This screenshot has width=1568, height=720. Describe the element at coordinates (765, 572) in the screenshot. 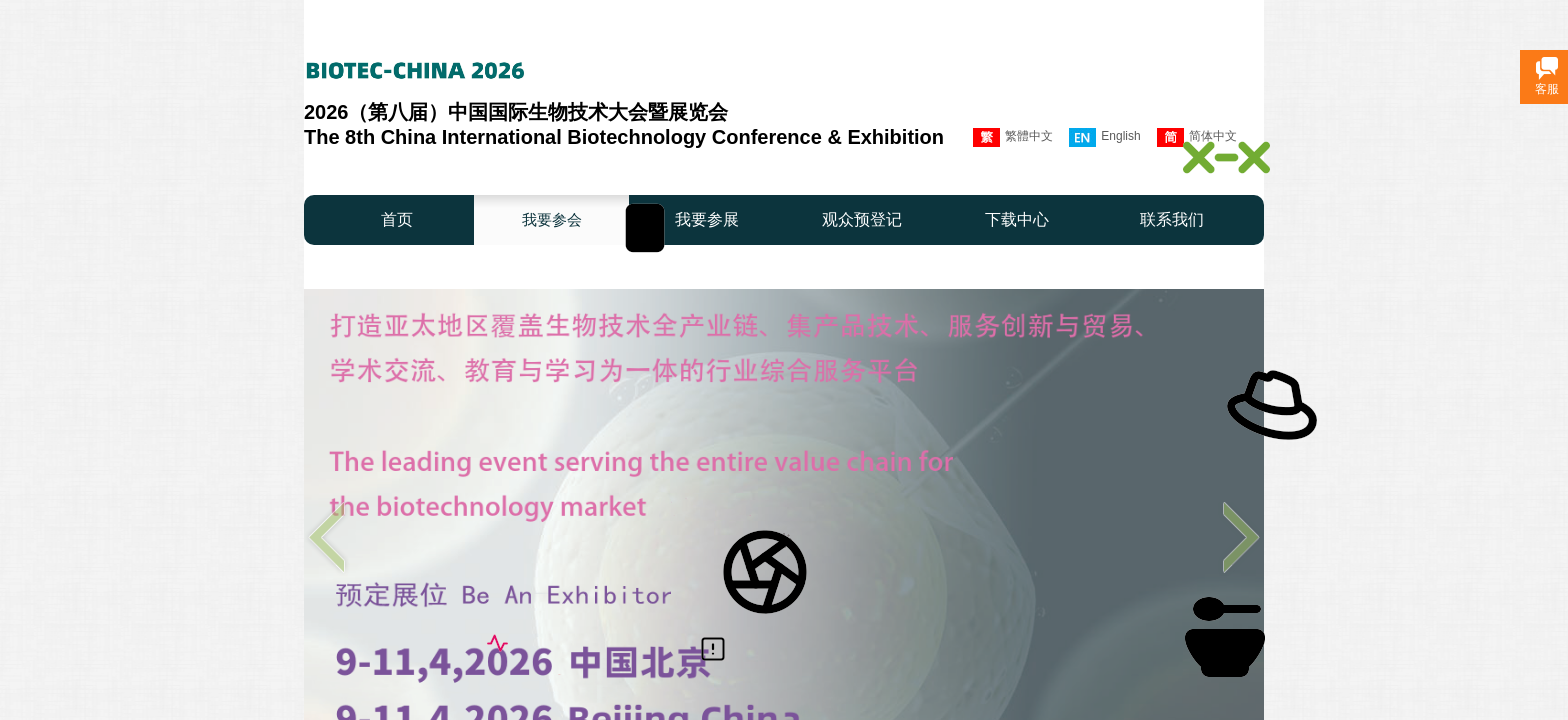

I see `adjust camera aperture settings` at that location.